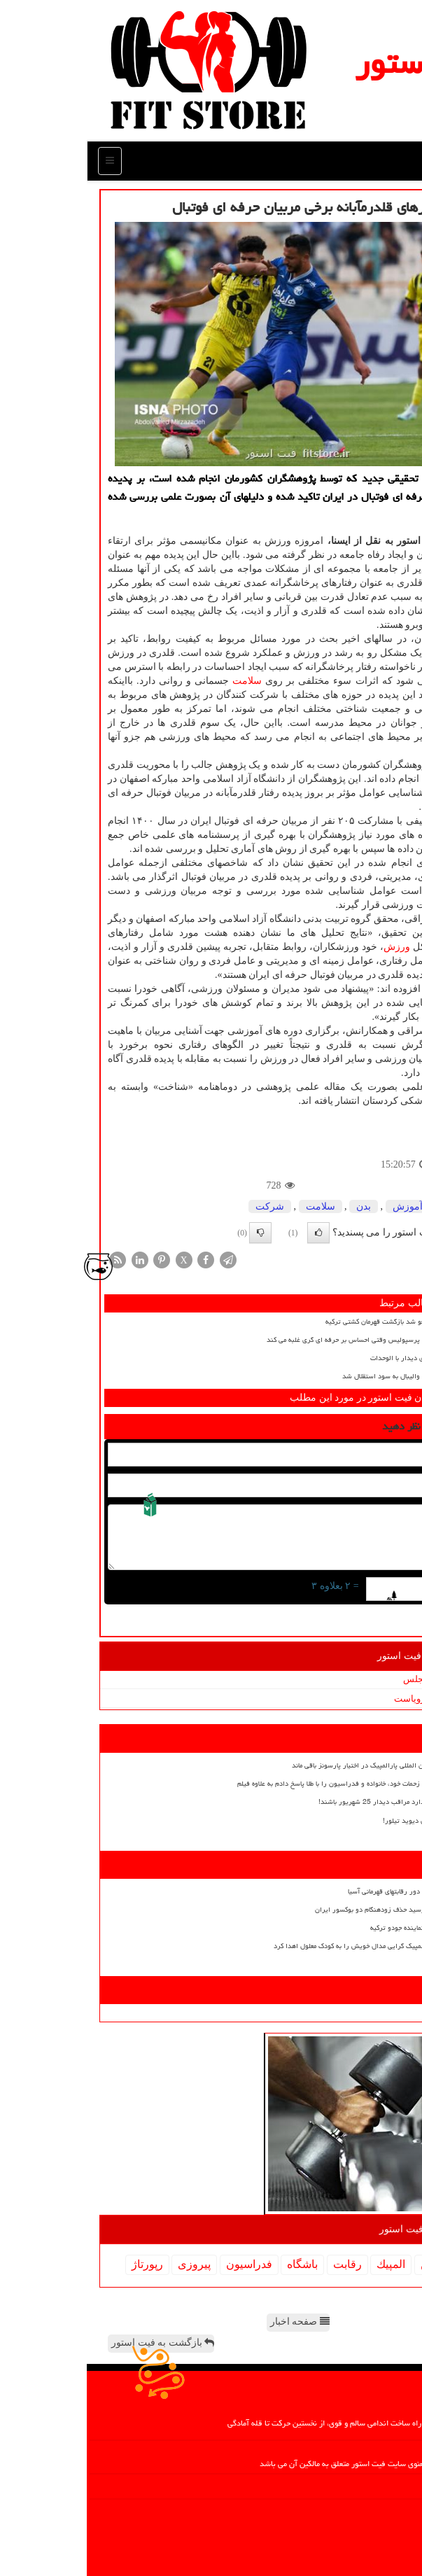 Image resolution: width=422 pixels, height=2576 pixels. Describe the element at coordinates (158, 2372) in the screenshot. I see `navigate a slalom or obstacle course` at that location.